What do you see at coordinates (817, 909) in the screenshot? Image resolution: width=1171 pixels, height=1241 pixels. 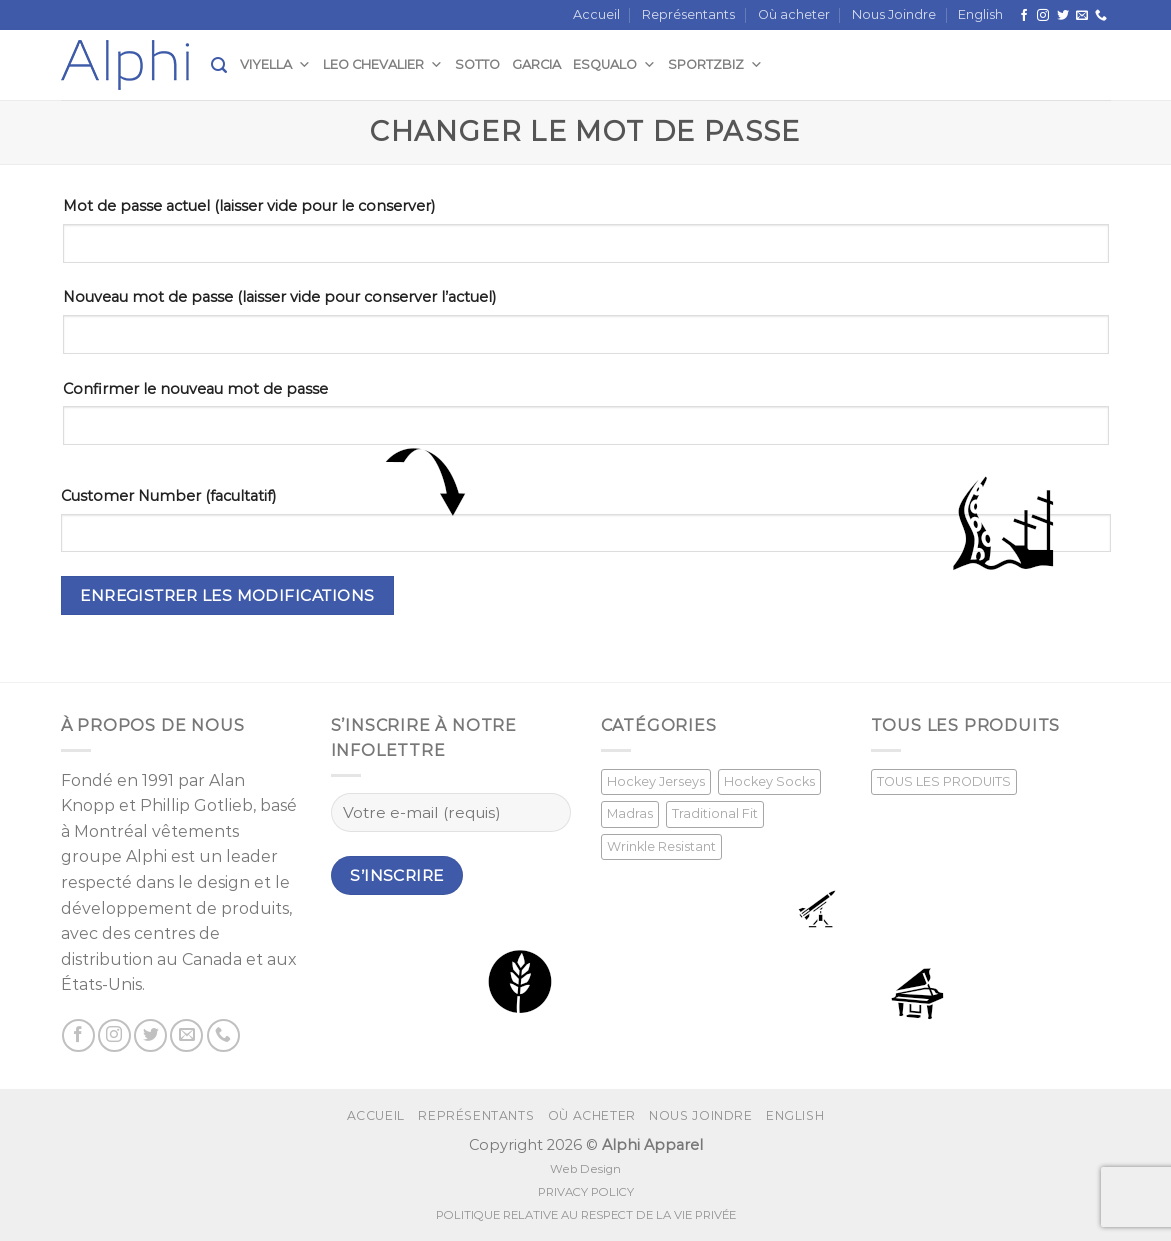 I see `launch missile attack in game` at bounding box center [817, 909].